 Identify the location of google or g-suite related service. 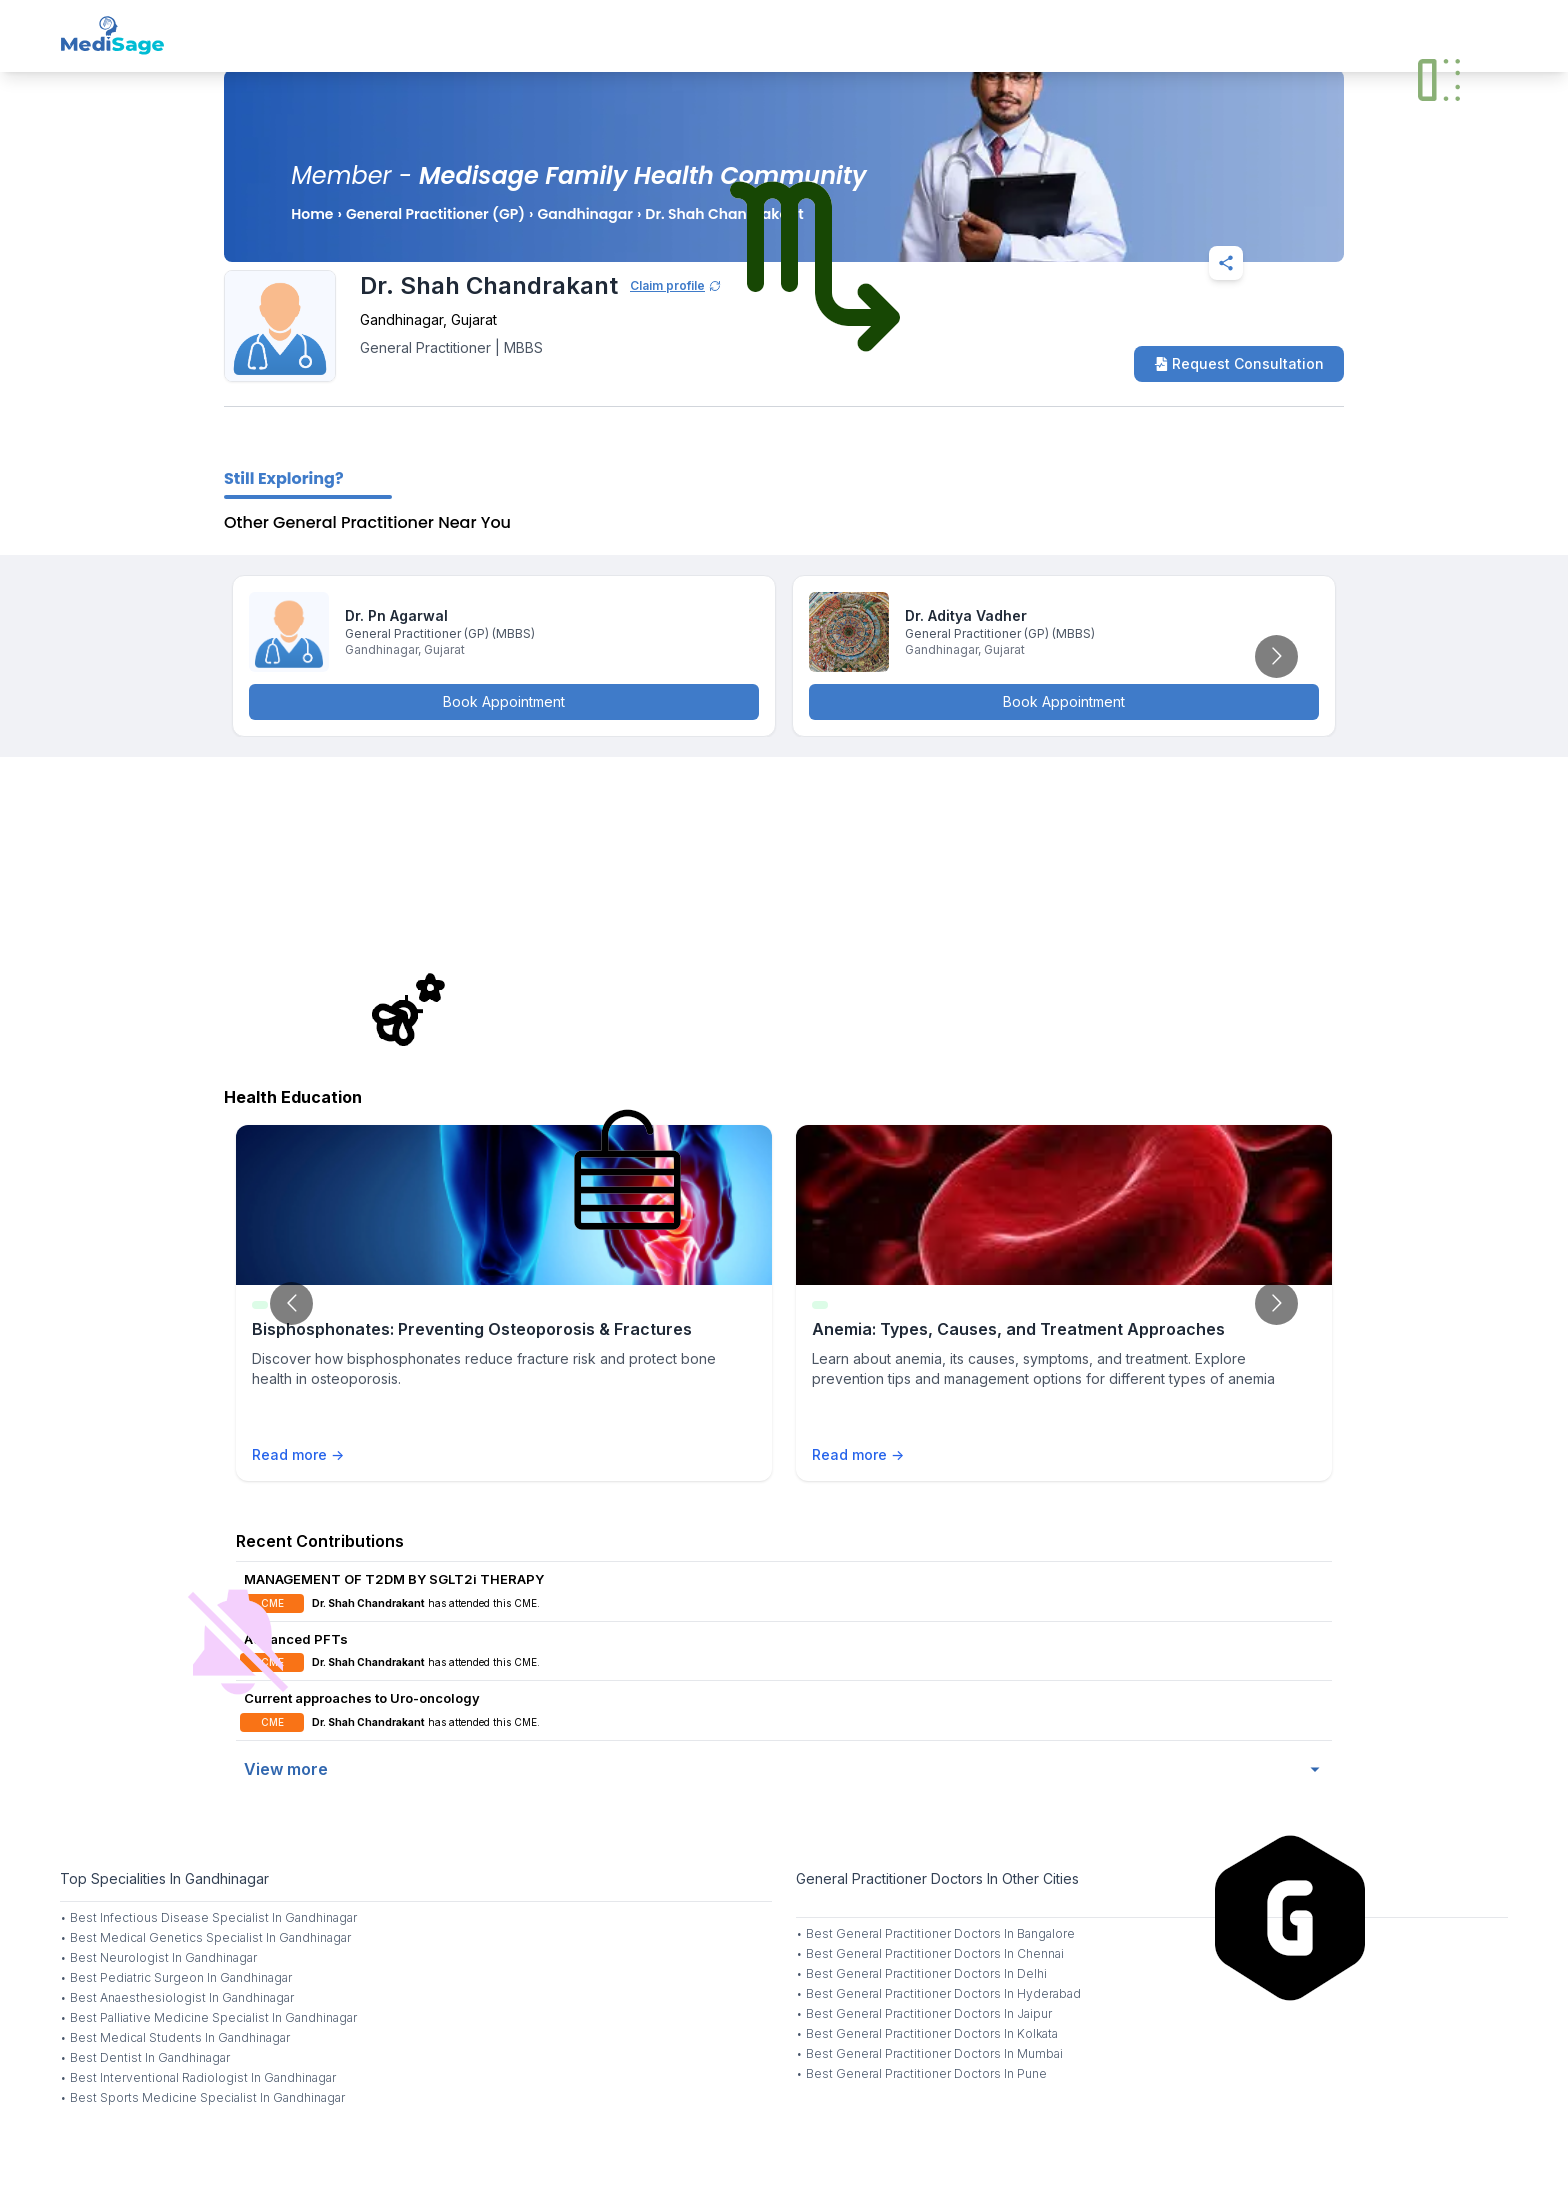
(1290, 1918).